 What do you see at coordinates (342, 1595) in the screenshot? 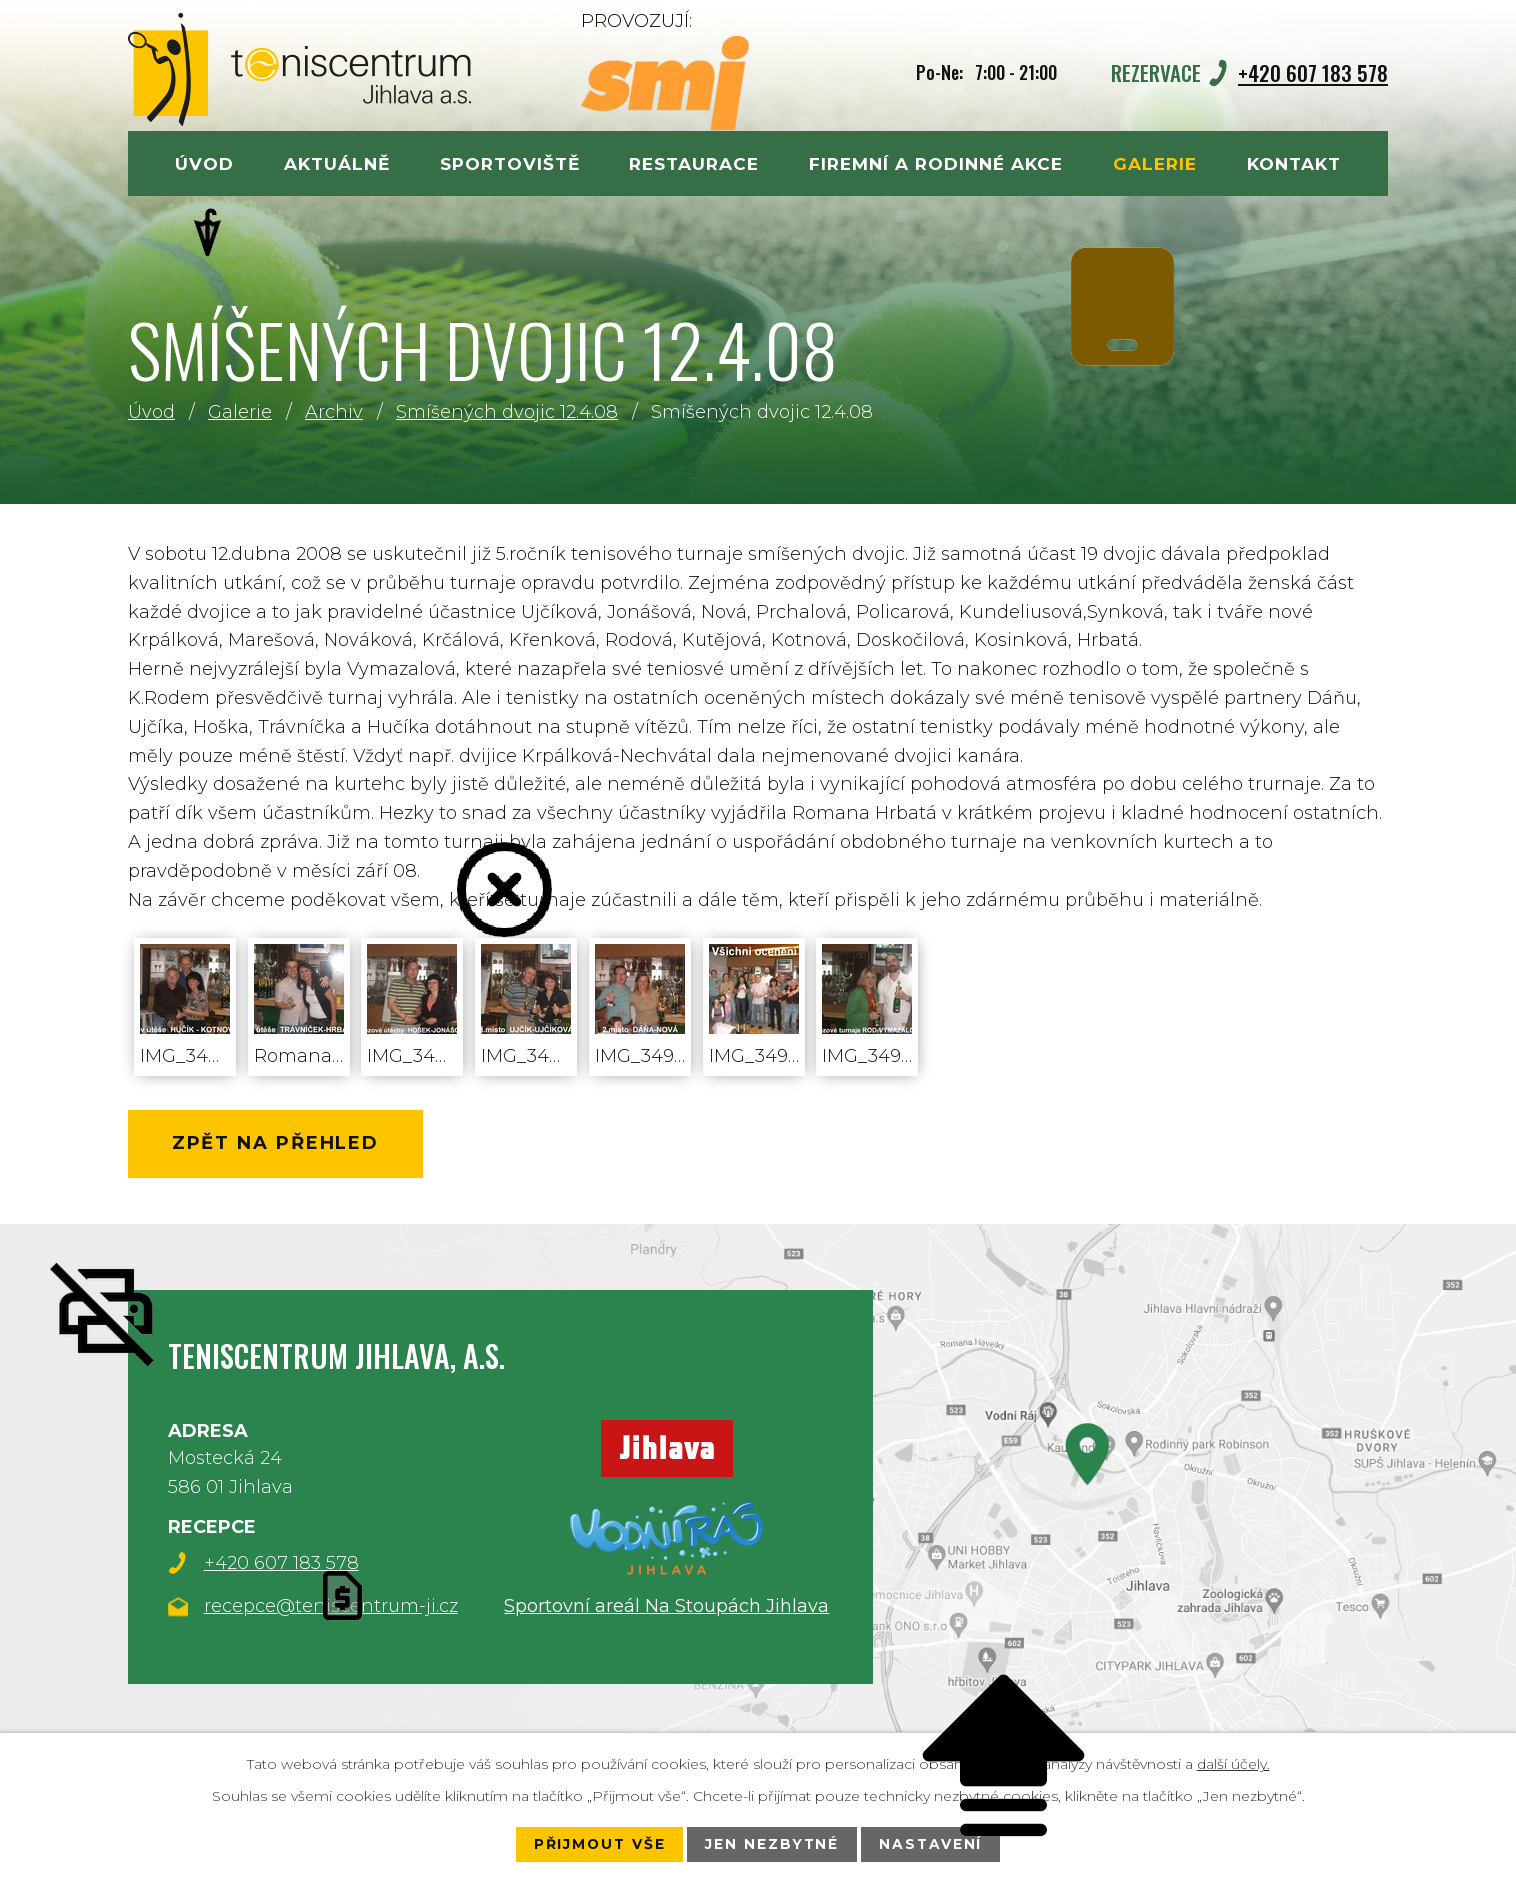
I see `view invoice or billing document` at bounding box center [342, 1595].